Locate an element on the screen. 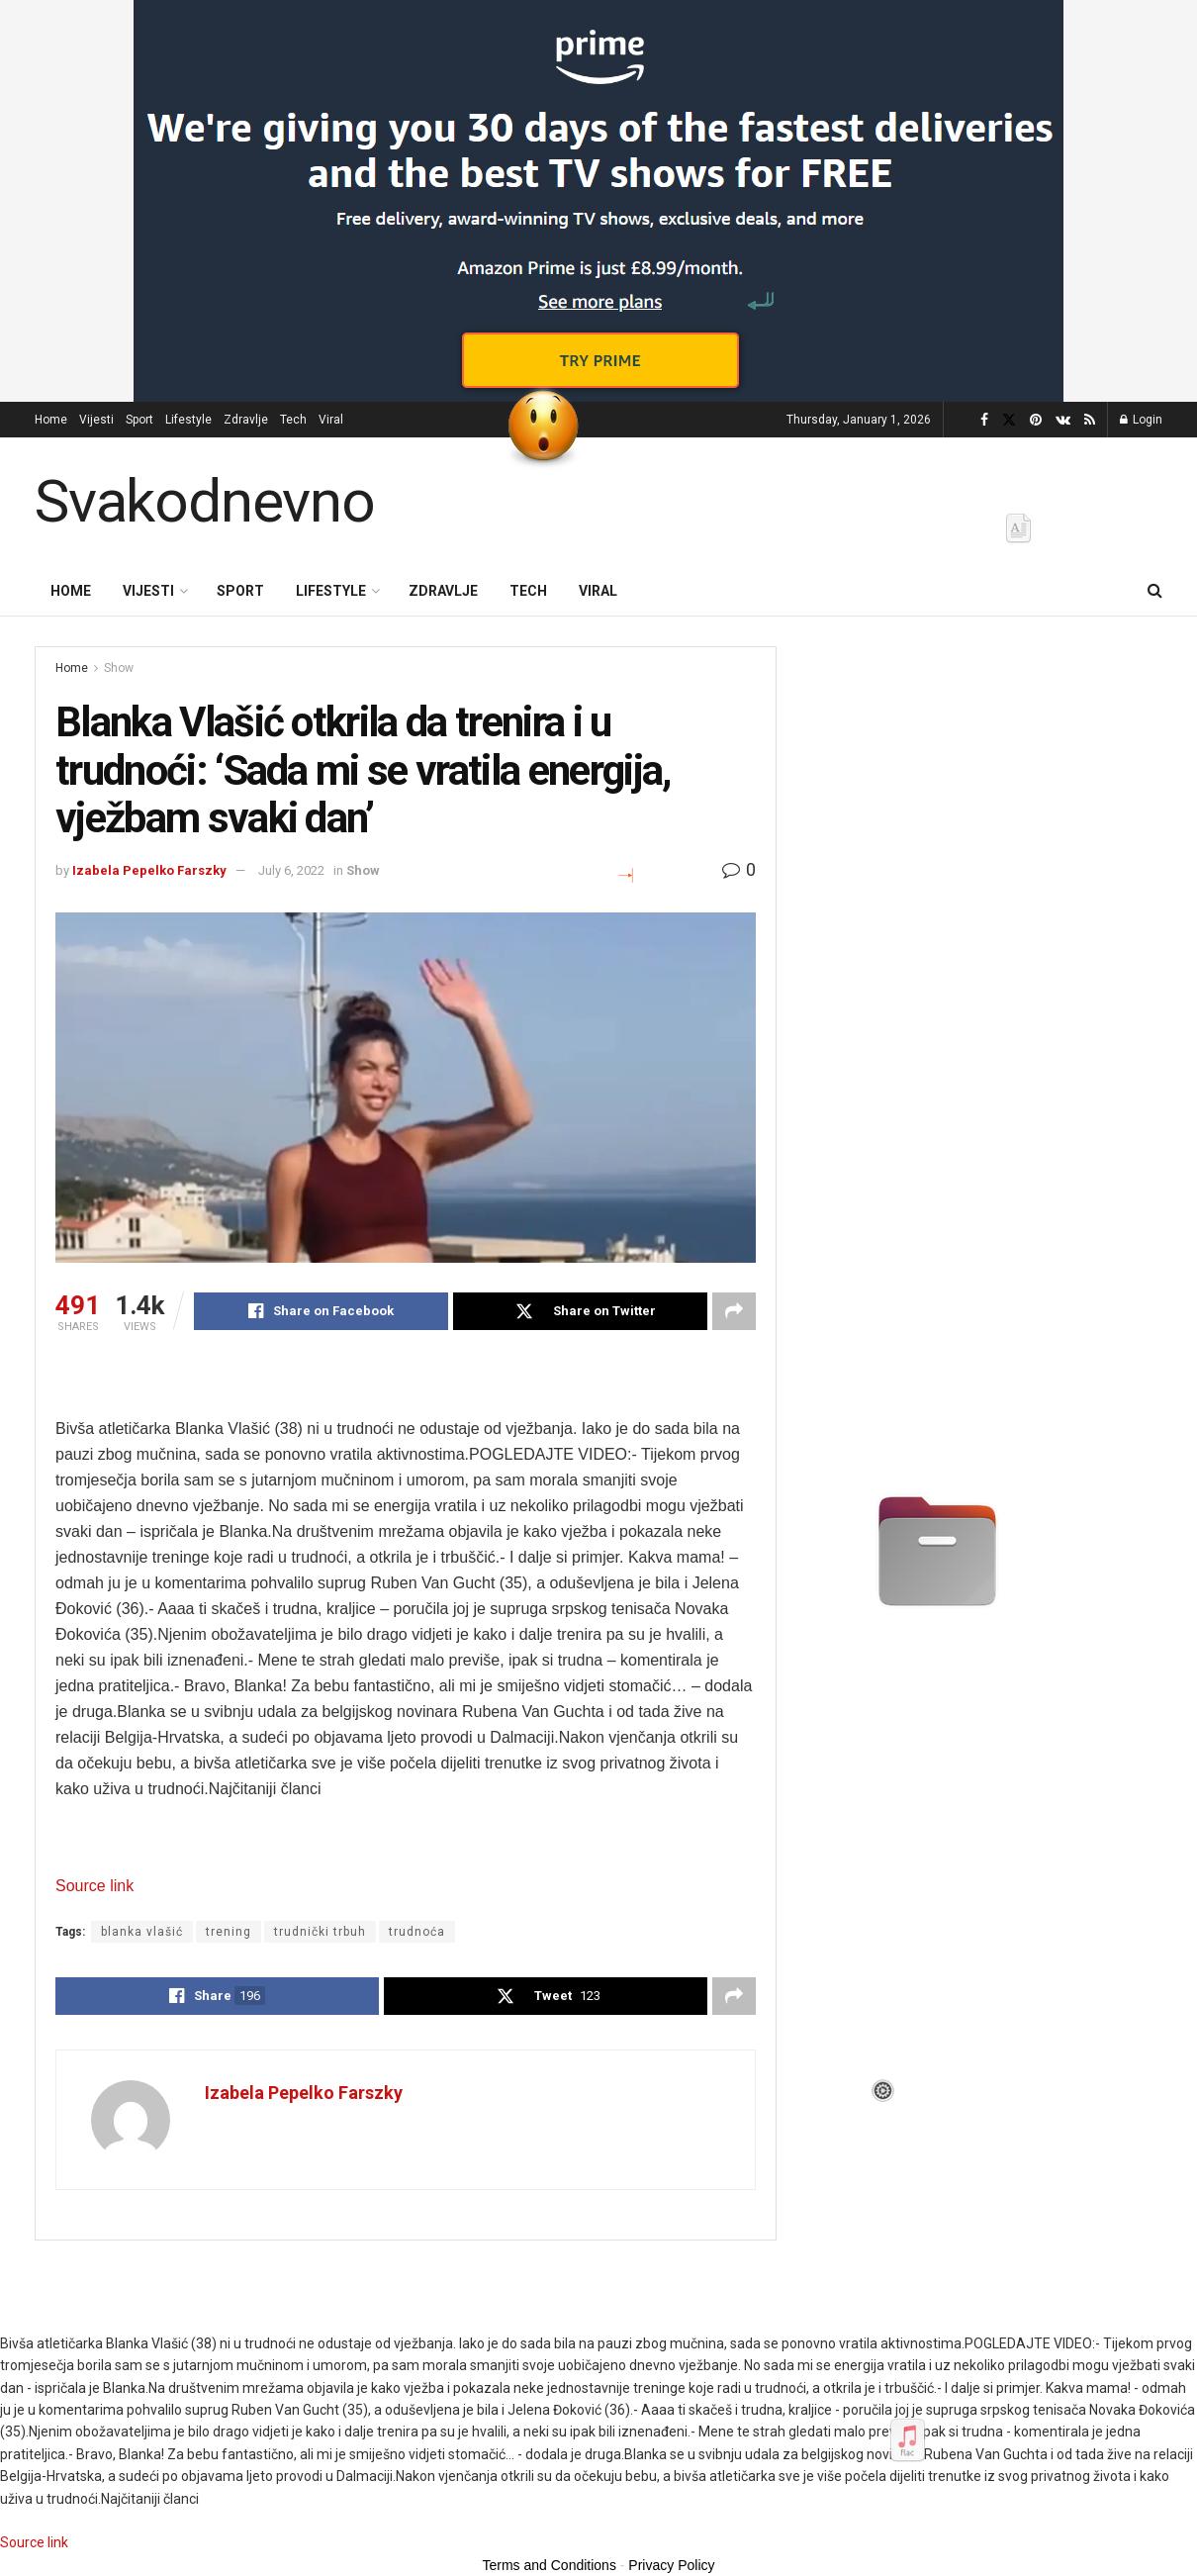 This screenshot has width=1197, height=2576. open system settings is located at coordinates (882, 2090).